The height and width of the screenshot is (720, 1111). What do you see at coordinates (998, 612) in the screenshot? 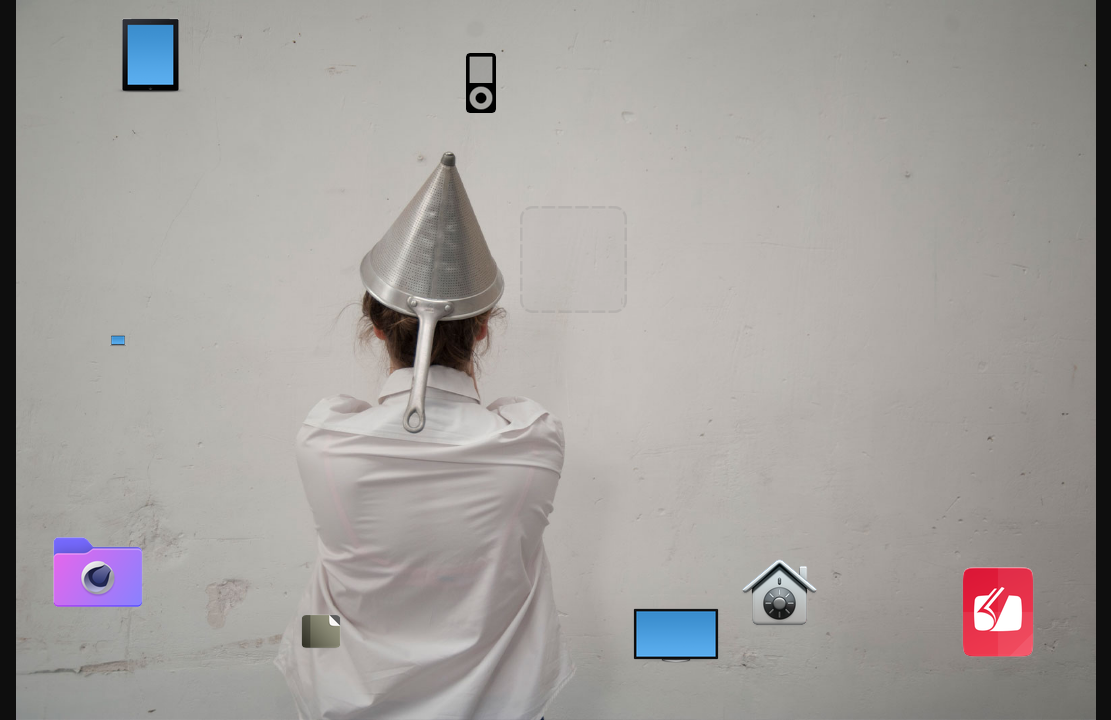
I see `an encapsulated postscript (.eps) file` at bounding box center [998, 612].